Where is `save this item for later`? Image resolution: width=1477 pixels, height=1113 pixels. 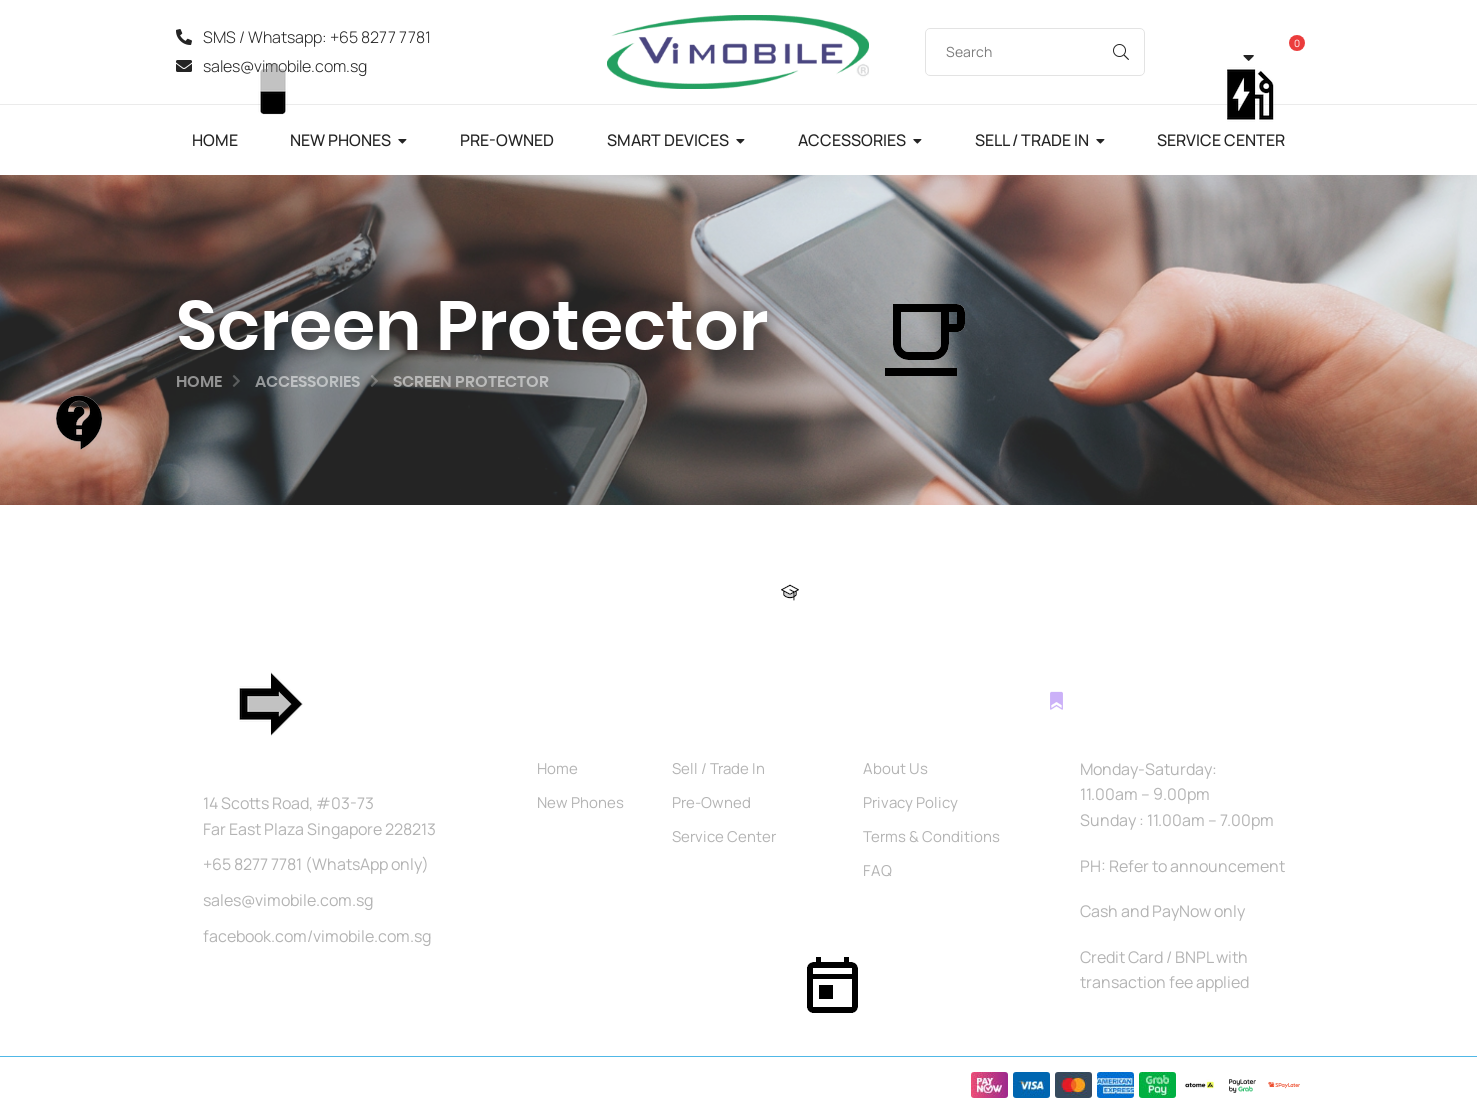 save this item for later is located at coordinates (1056, 700).